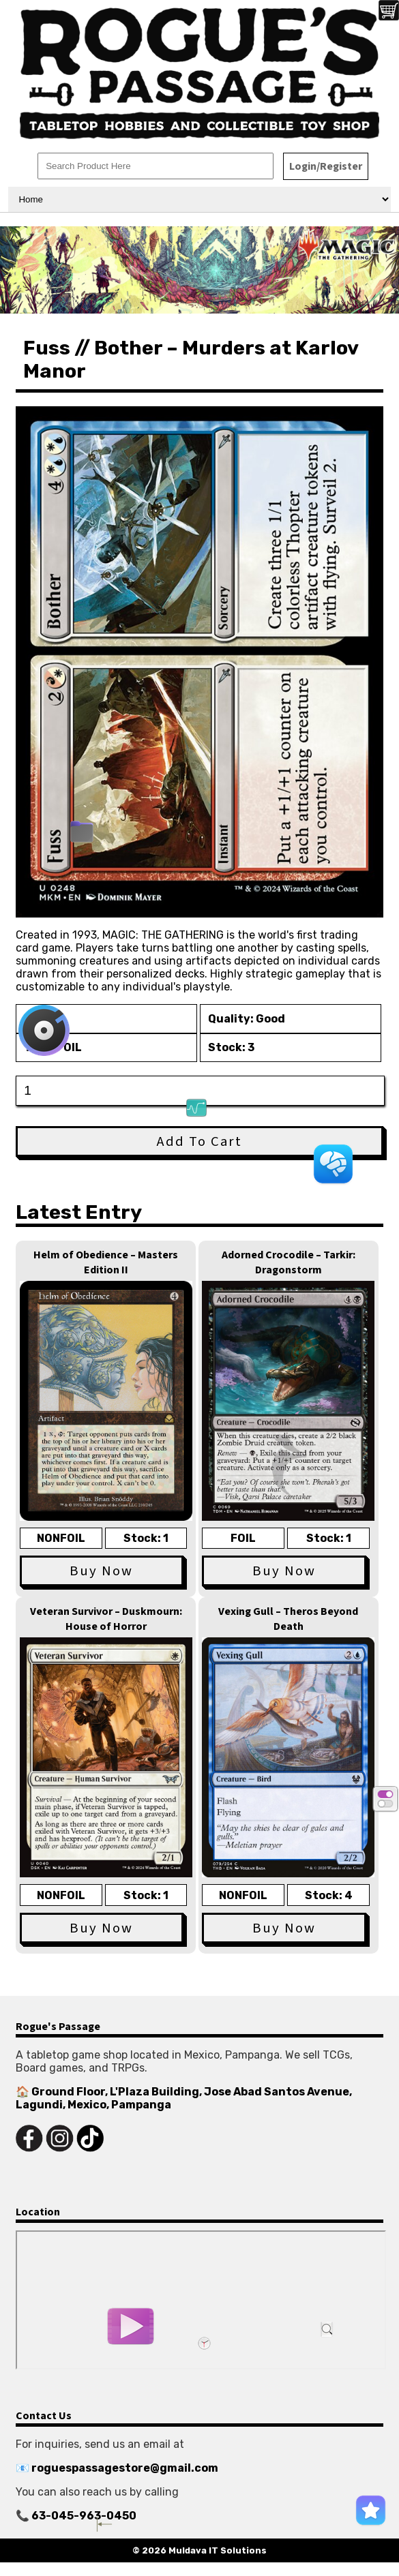  I want to click on open celluloid media player, so click(130, 2326).